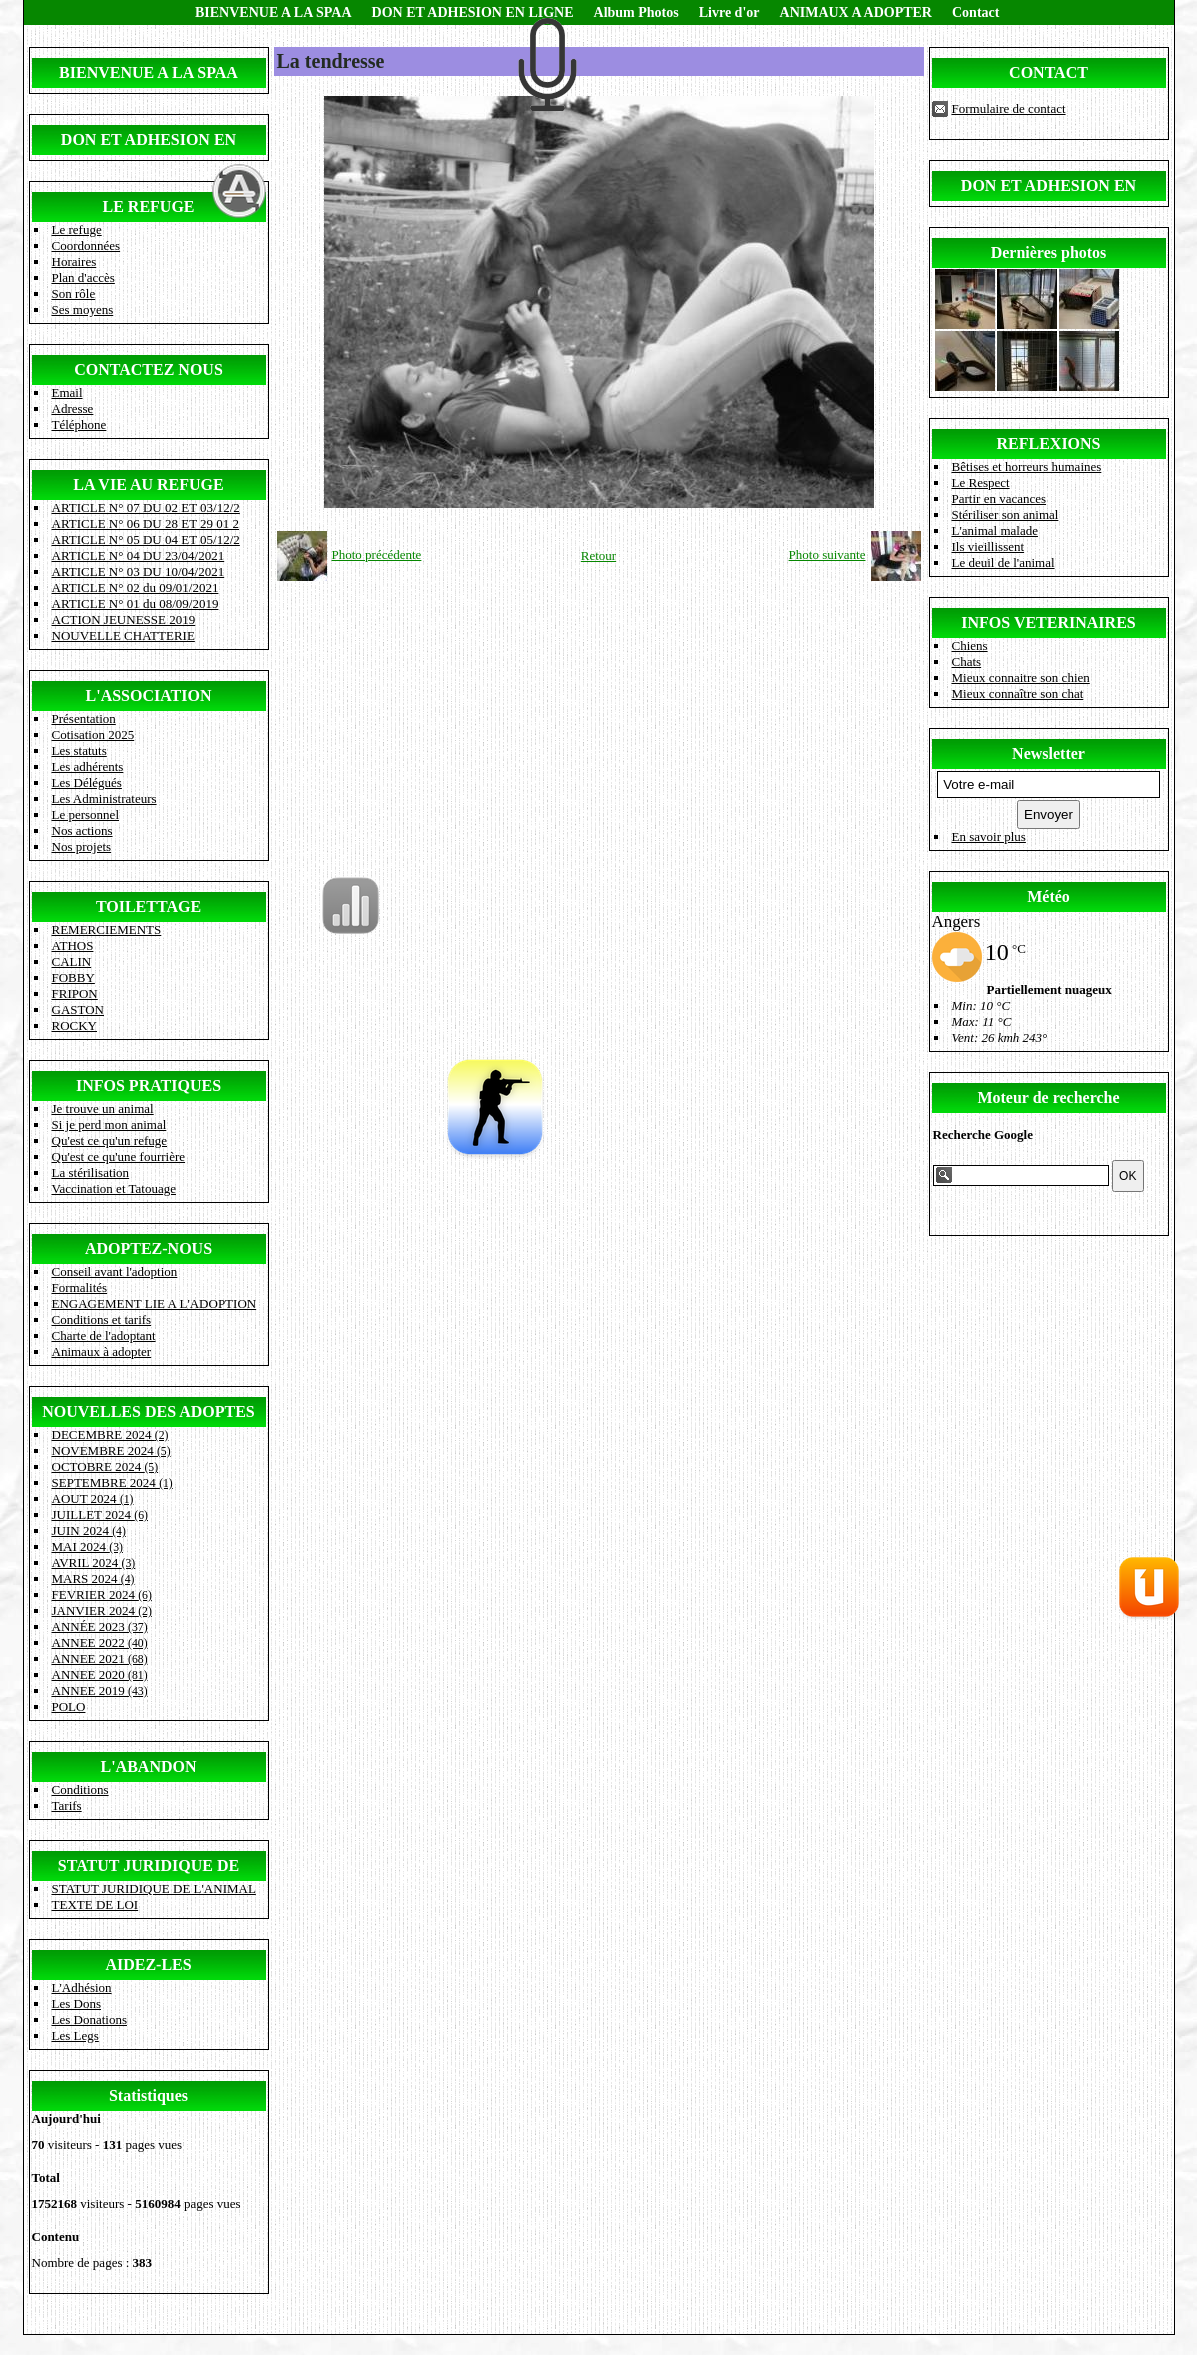 Image resolution: width=1197 pixels, height=2355 pixels. What do you see at coordinates (547, 64) in the screenshot?
I see `access microphone or audio input settings` at bounding box center [547, 64].